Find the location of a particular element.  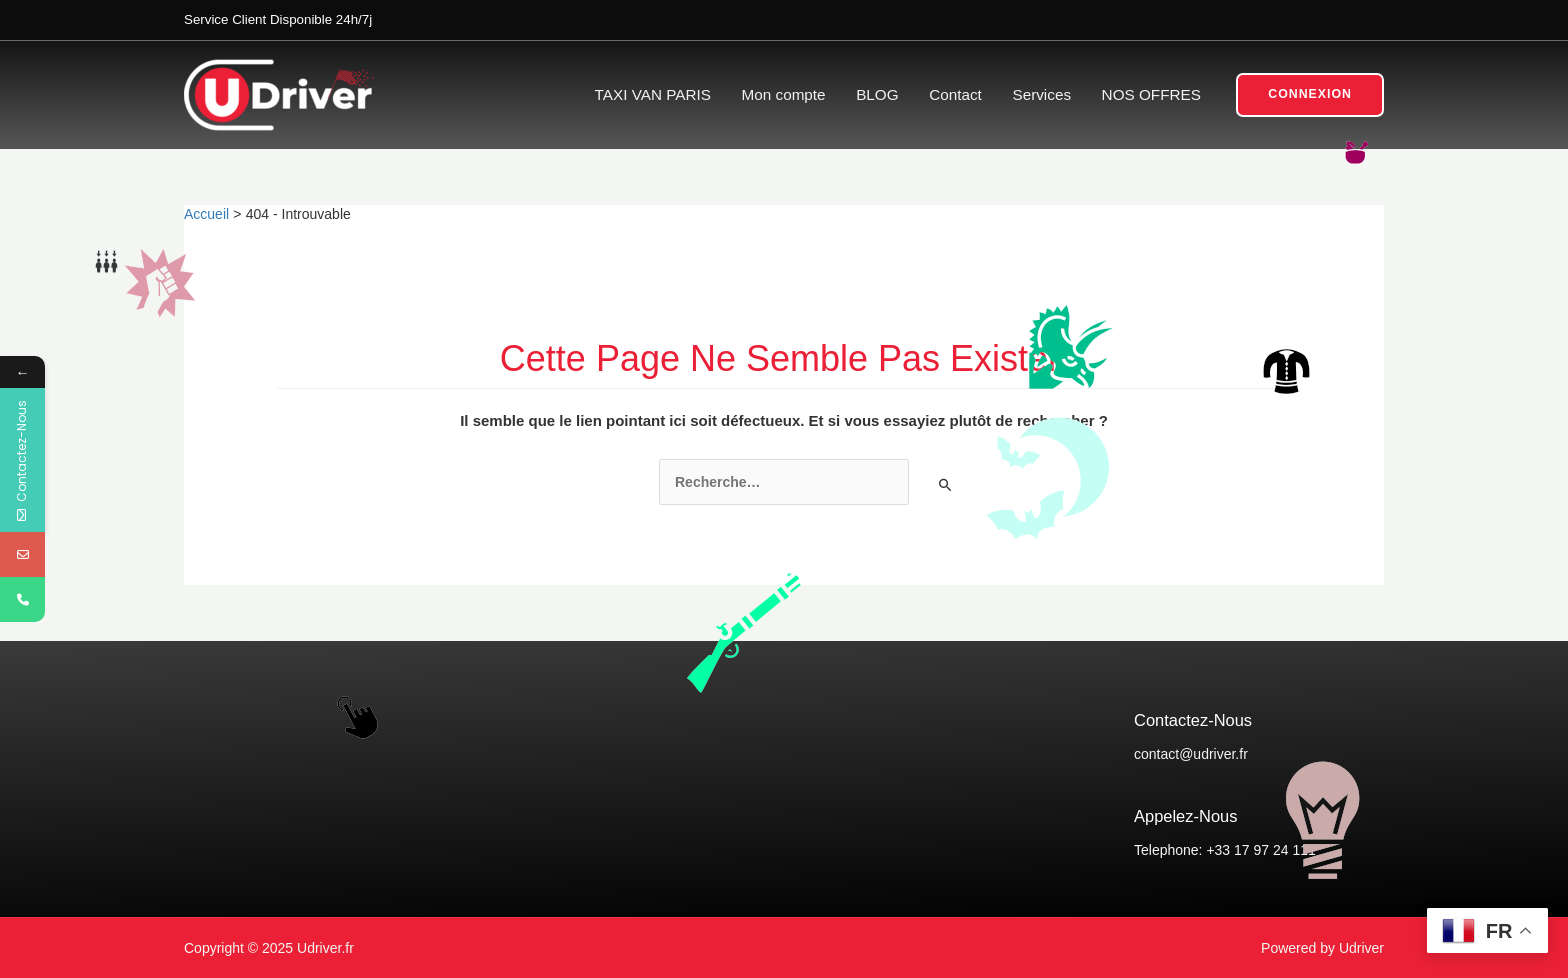

toggle night mode or dark theme is located at coordinates (1048, 479).